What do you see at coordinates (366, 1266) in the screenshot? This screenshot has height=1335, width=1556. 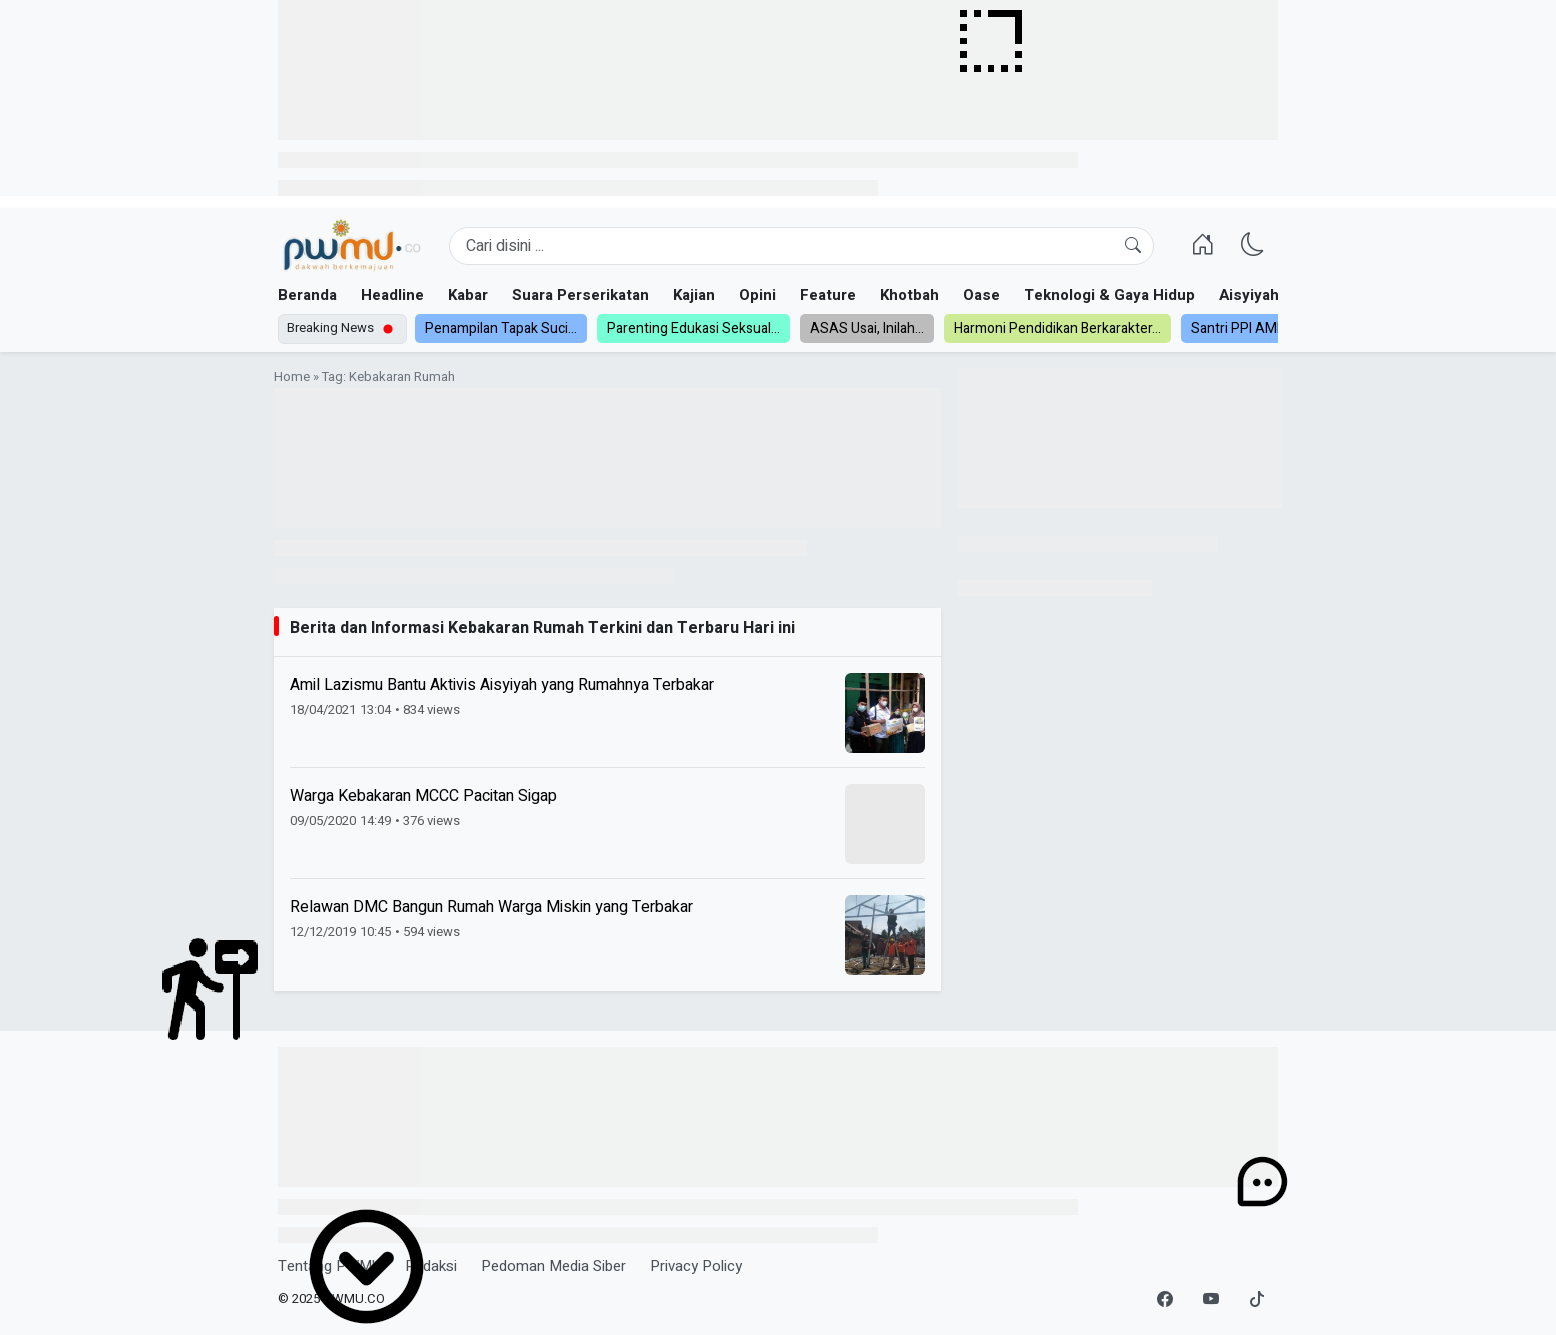 I see `expand dropdown menu or section` at bounding box center [366, 1266].